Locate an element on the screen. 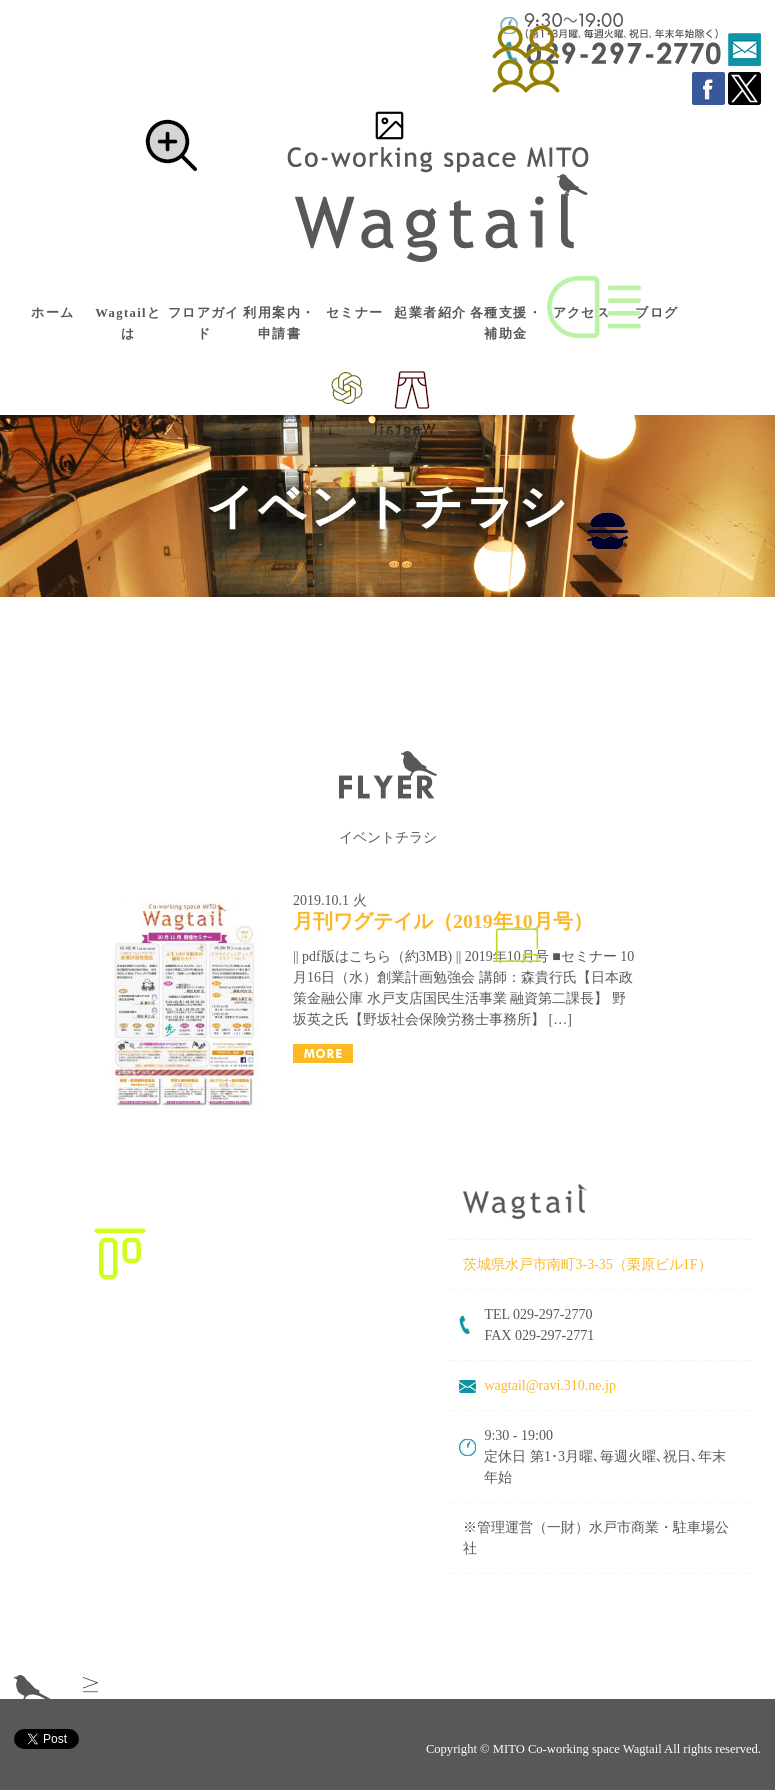 The width and height of the screenshot is (775, 1790). access OpenAI services or ChatGPT is located at coordinates (347, 388).